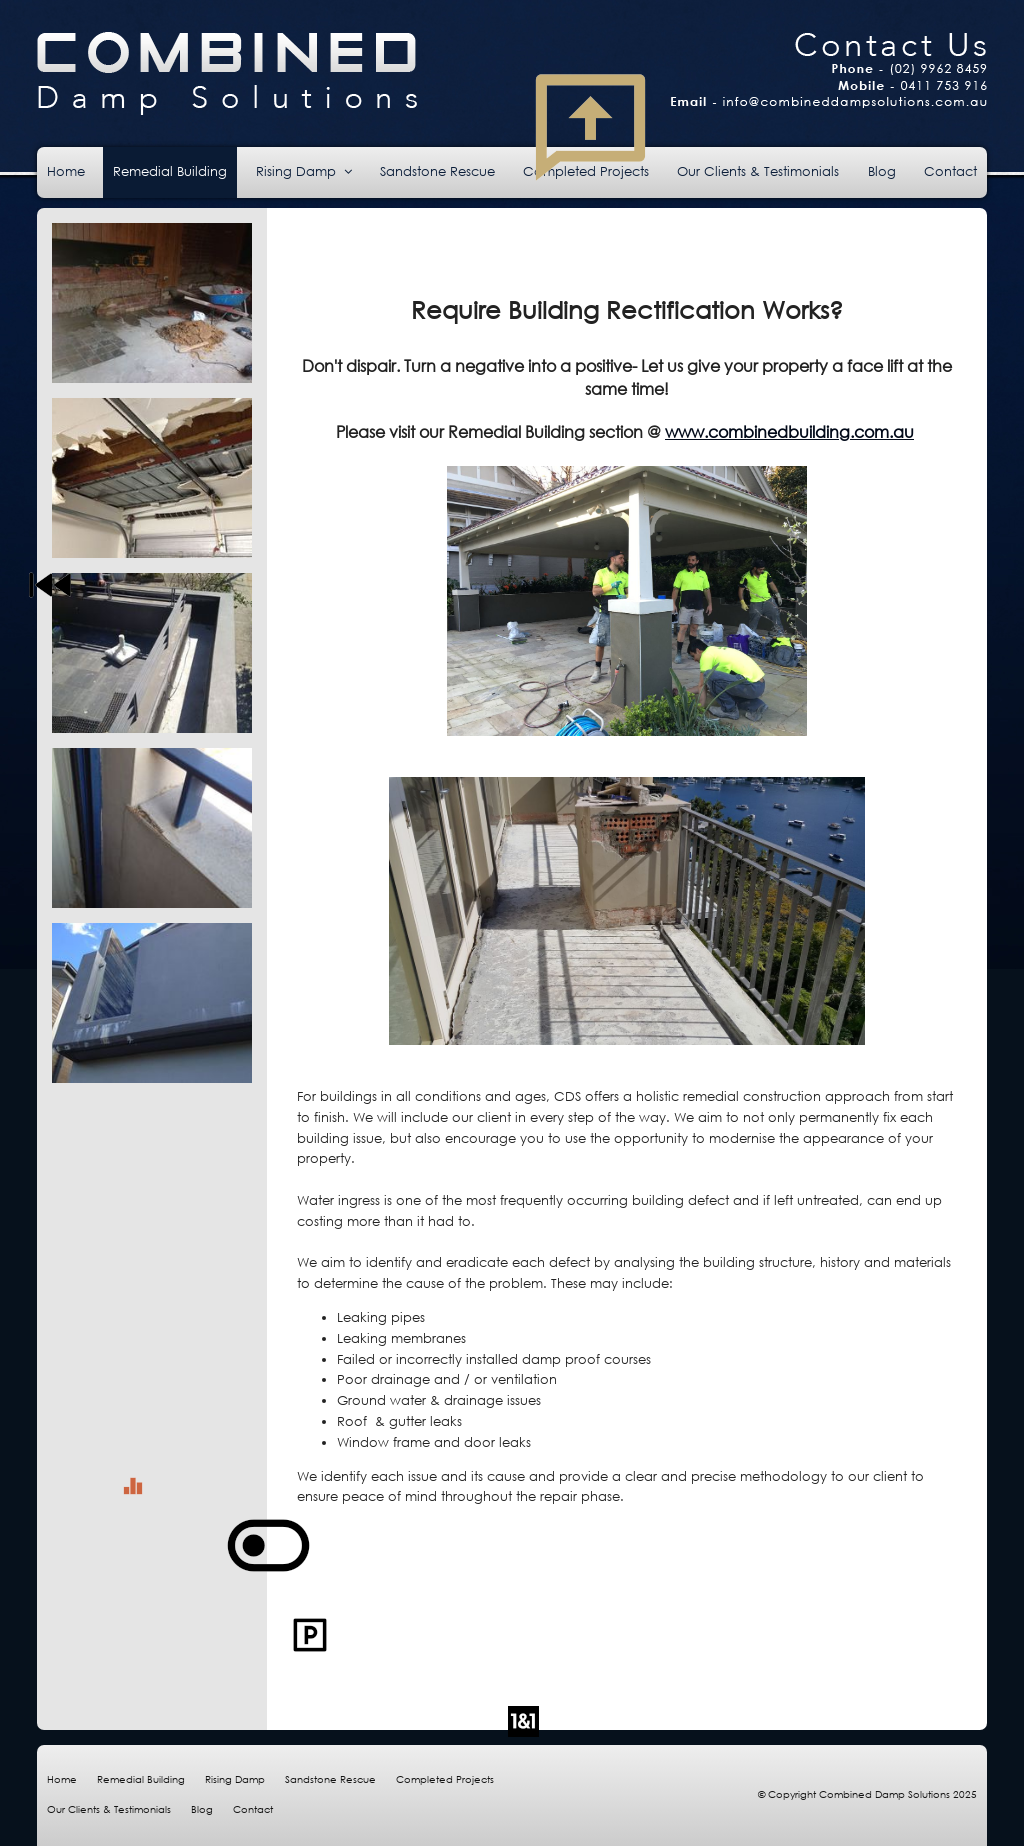 The height and width of the screenshot is (1846, 1024). Describe the element at coordinates (310, 1635) in the screenshot. I see `find nearby parking locations` at that location.